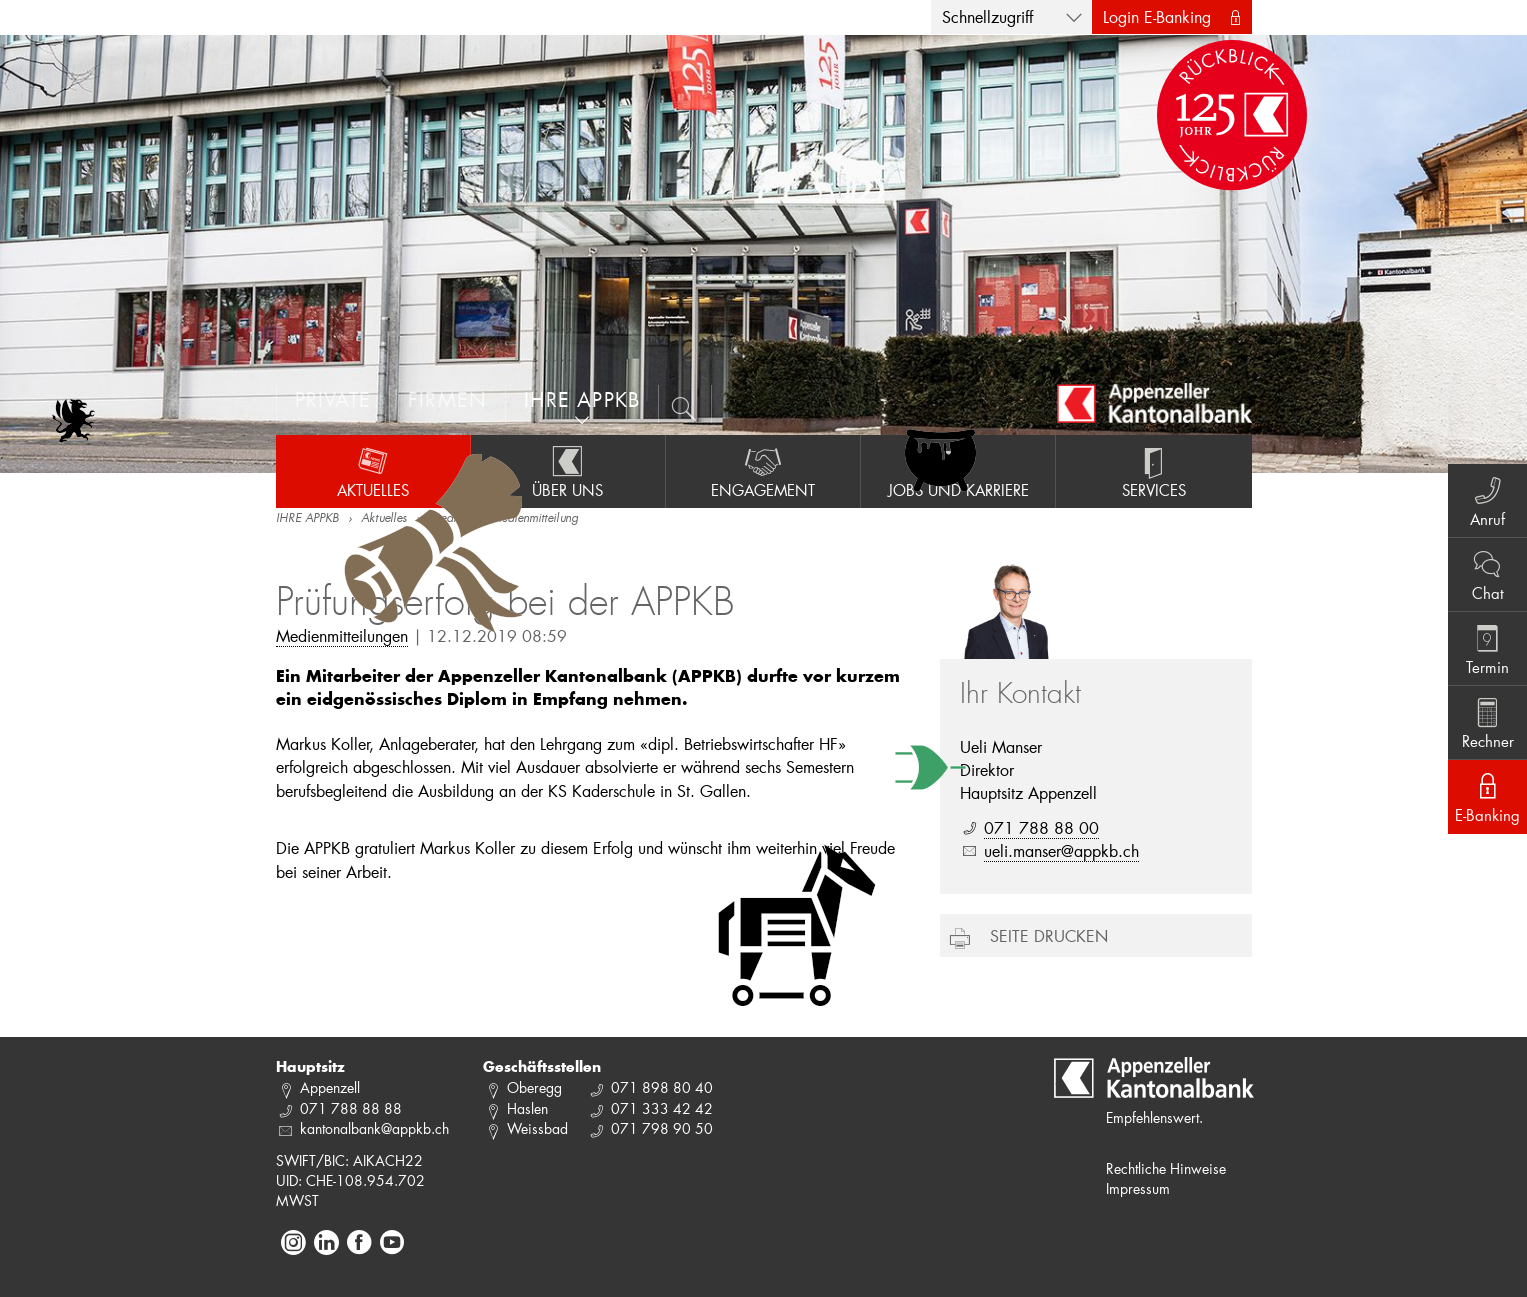 Image resolution: width=1527 pixels, height=1297 pixels. I want to click on view quest log or mission objectives, so click(433, 543).